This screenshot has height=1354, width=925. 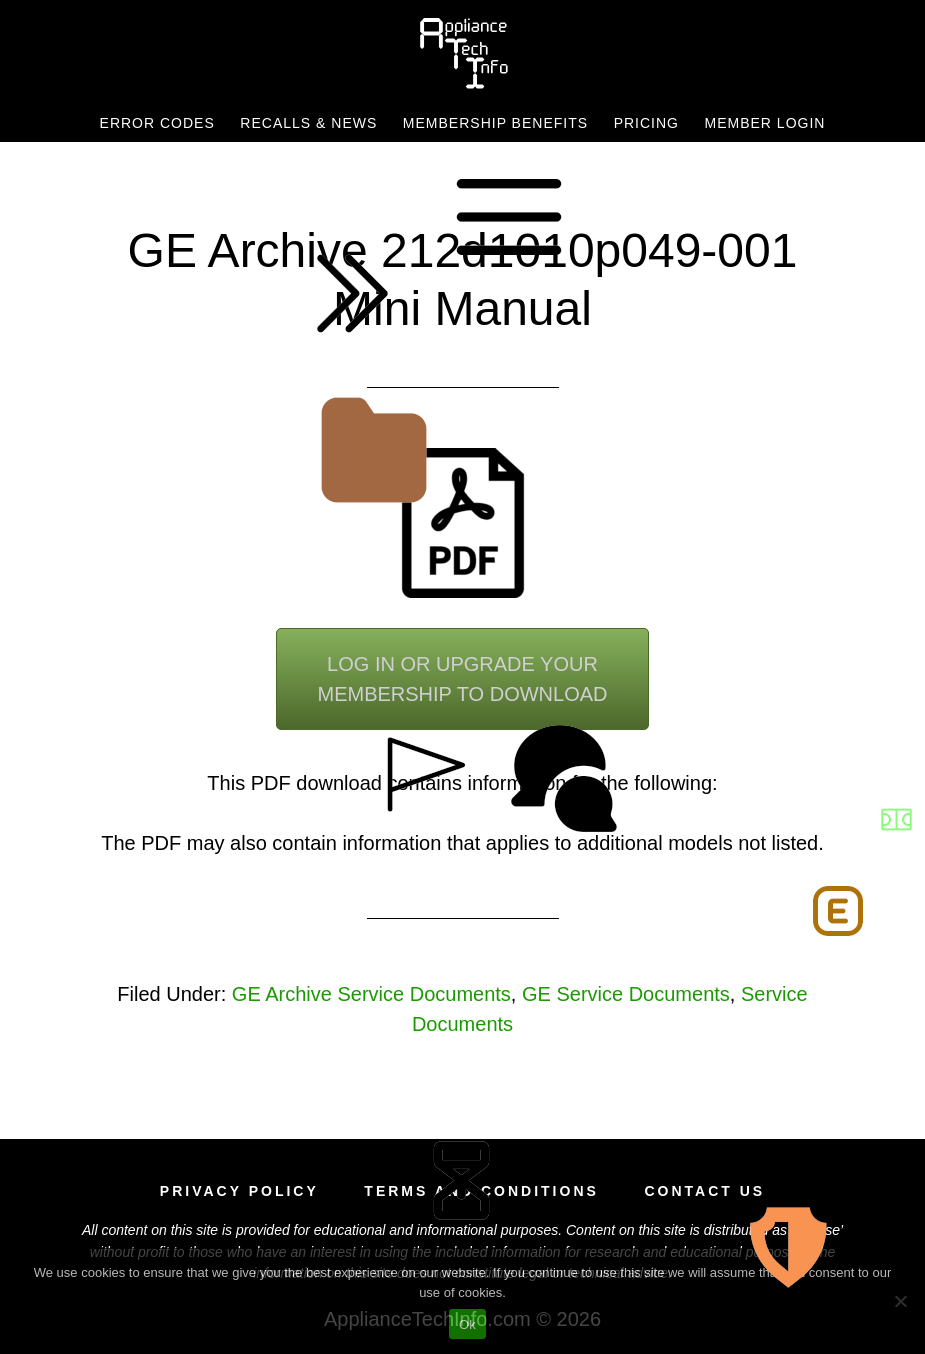 I want to click on access a forum channel, so click(x=565, y=776).